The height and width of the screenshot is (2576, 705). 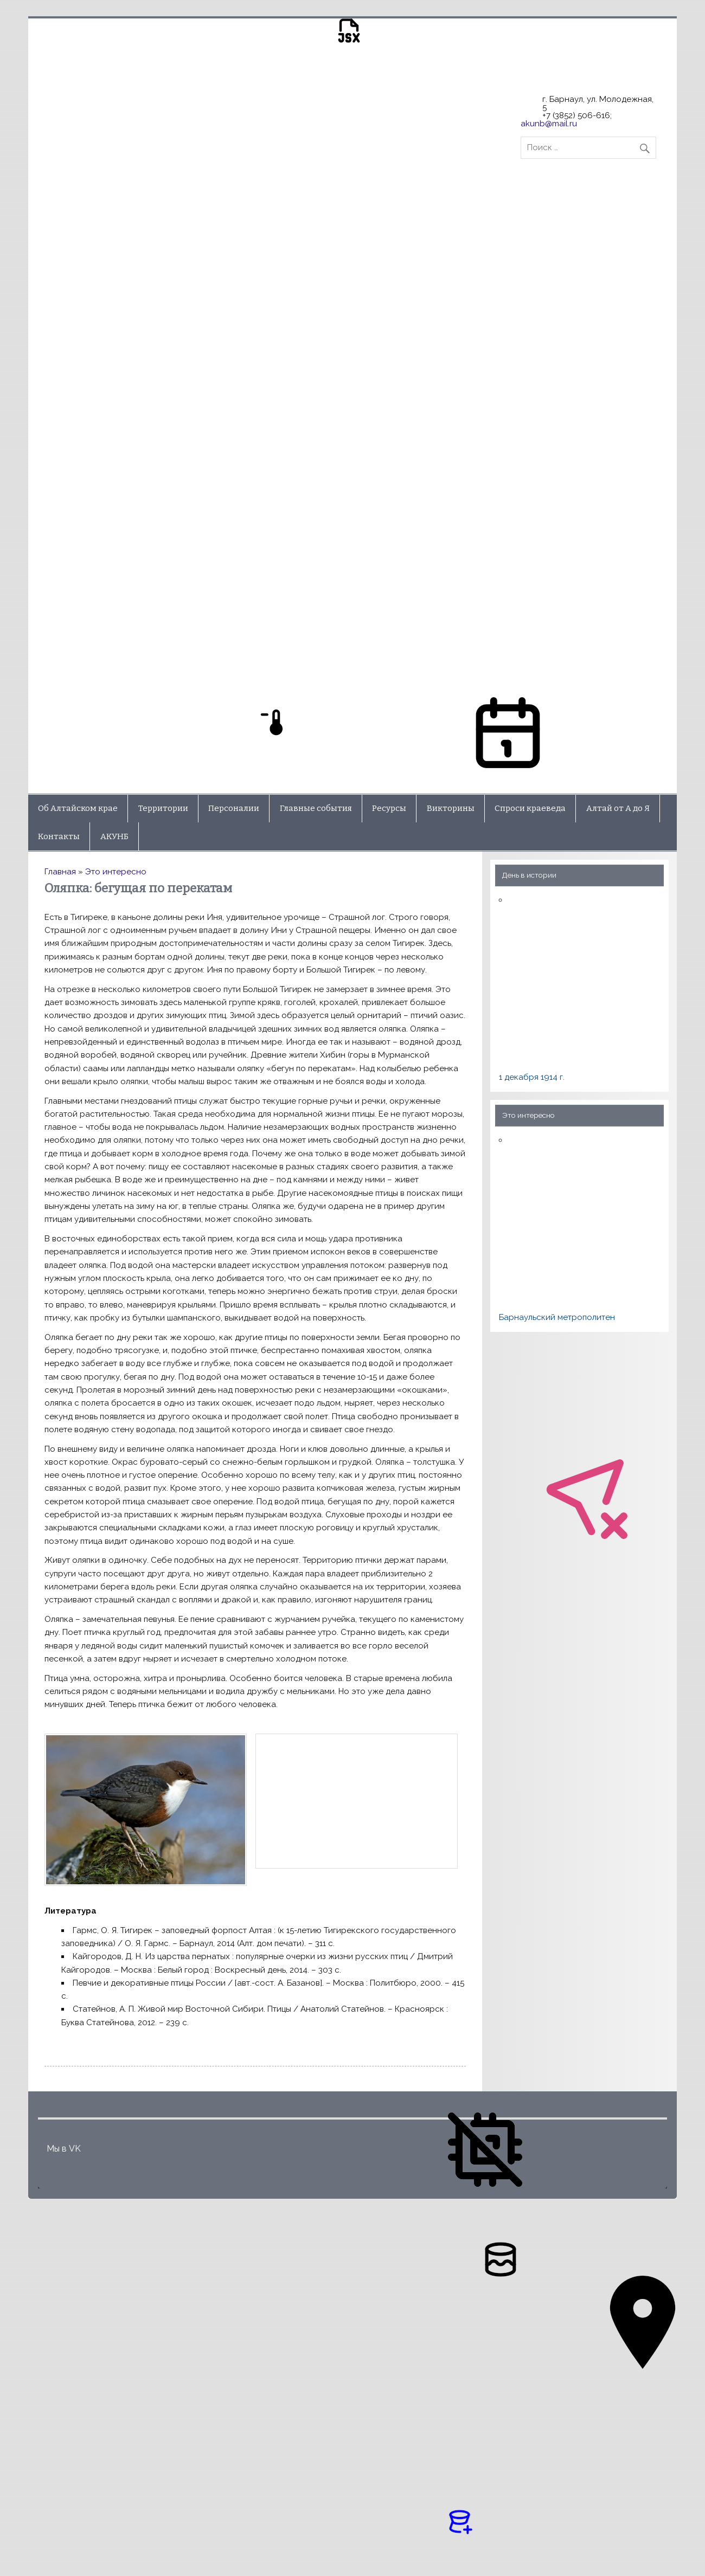 I want to click on add a new diabolo or juggling item, so click(x=459, y=2521).